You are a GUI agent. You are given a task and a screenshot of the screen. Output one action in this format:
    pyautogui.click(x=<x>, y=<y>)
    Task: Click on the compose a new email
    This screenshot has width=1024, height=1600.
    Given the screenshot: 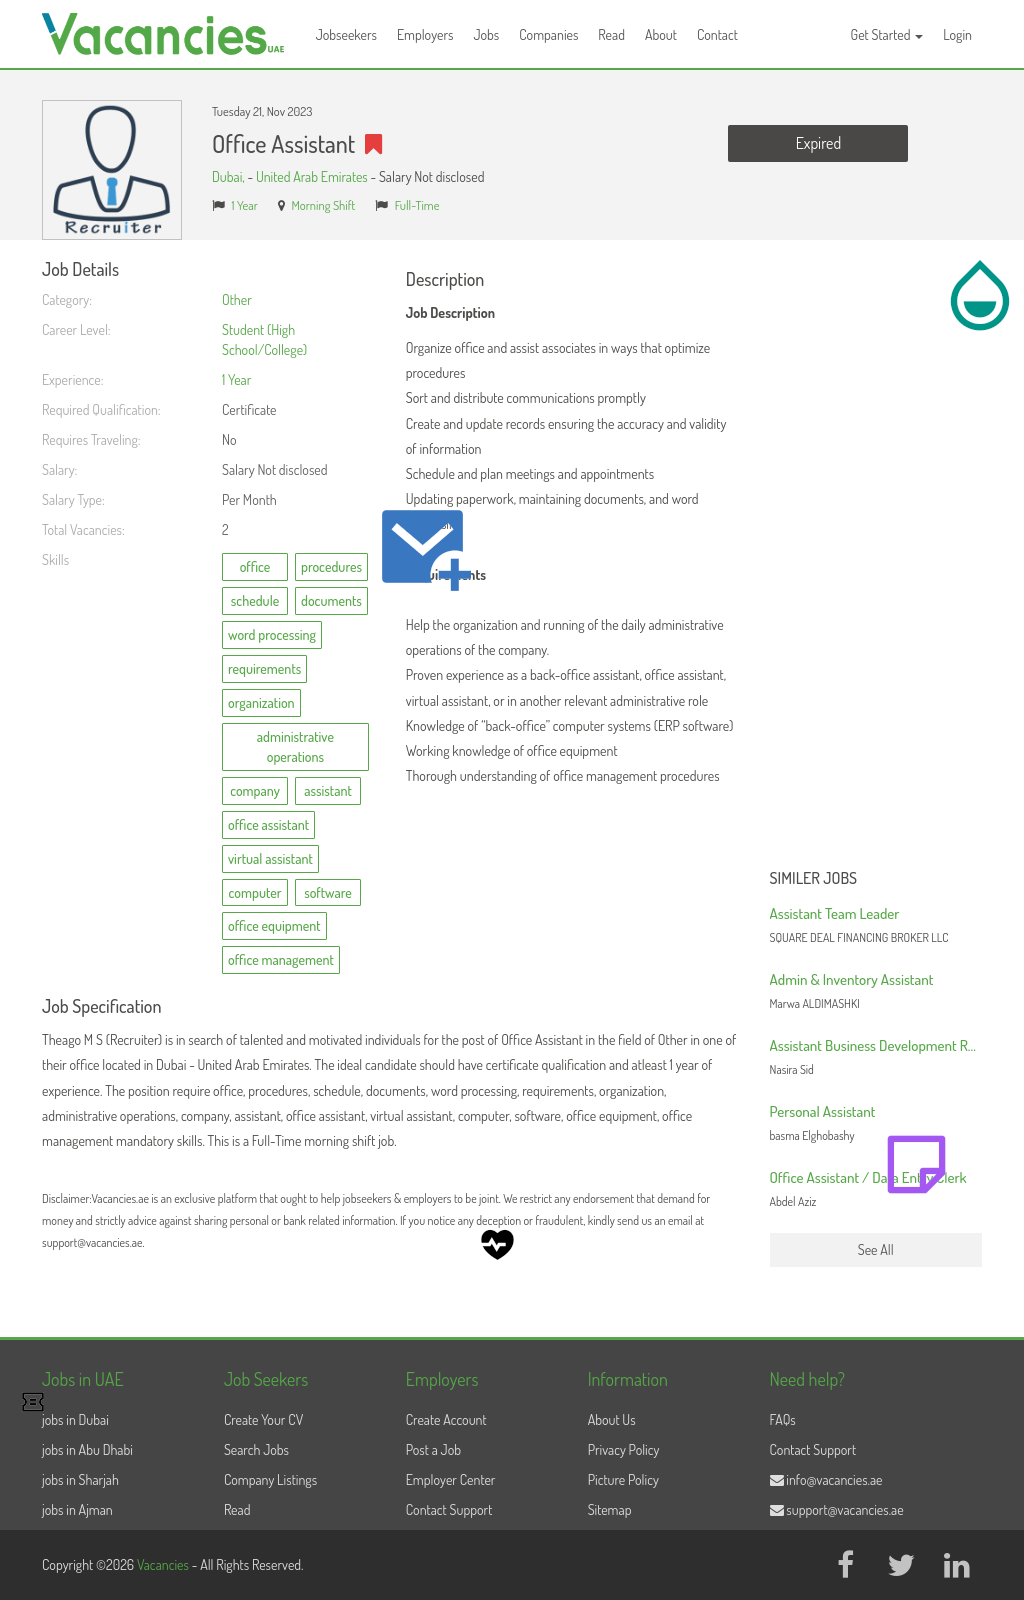 What is the action you would take?
    pyautogui.click(x=422, y=546)
    